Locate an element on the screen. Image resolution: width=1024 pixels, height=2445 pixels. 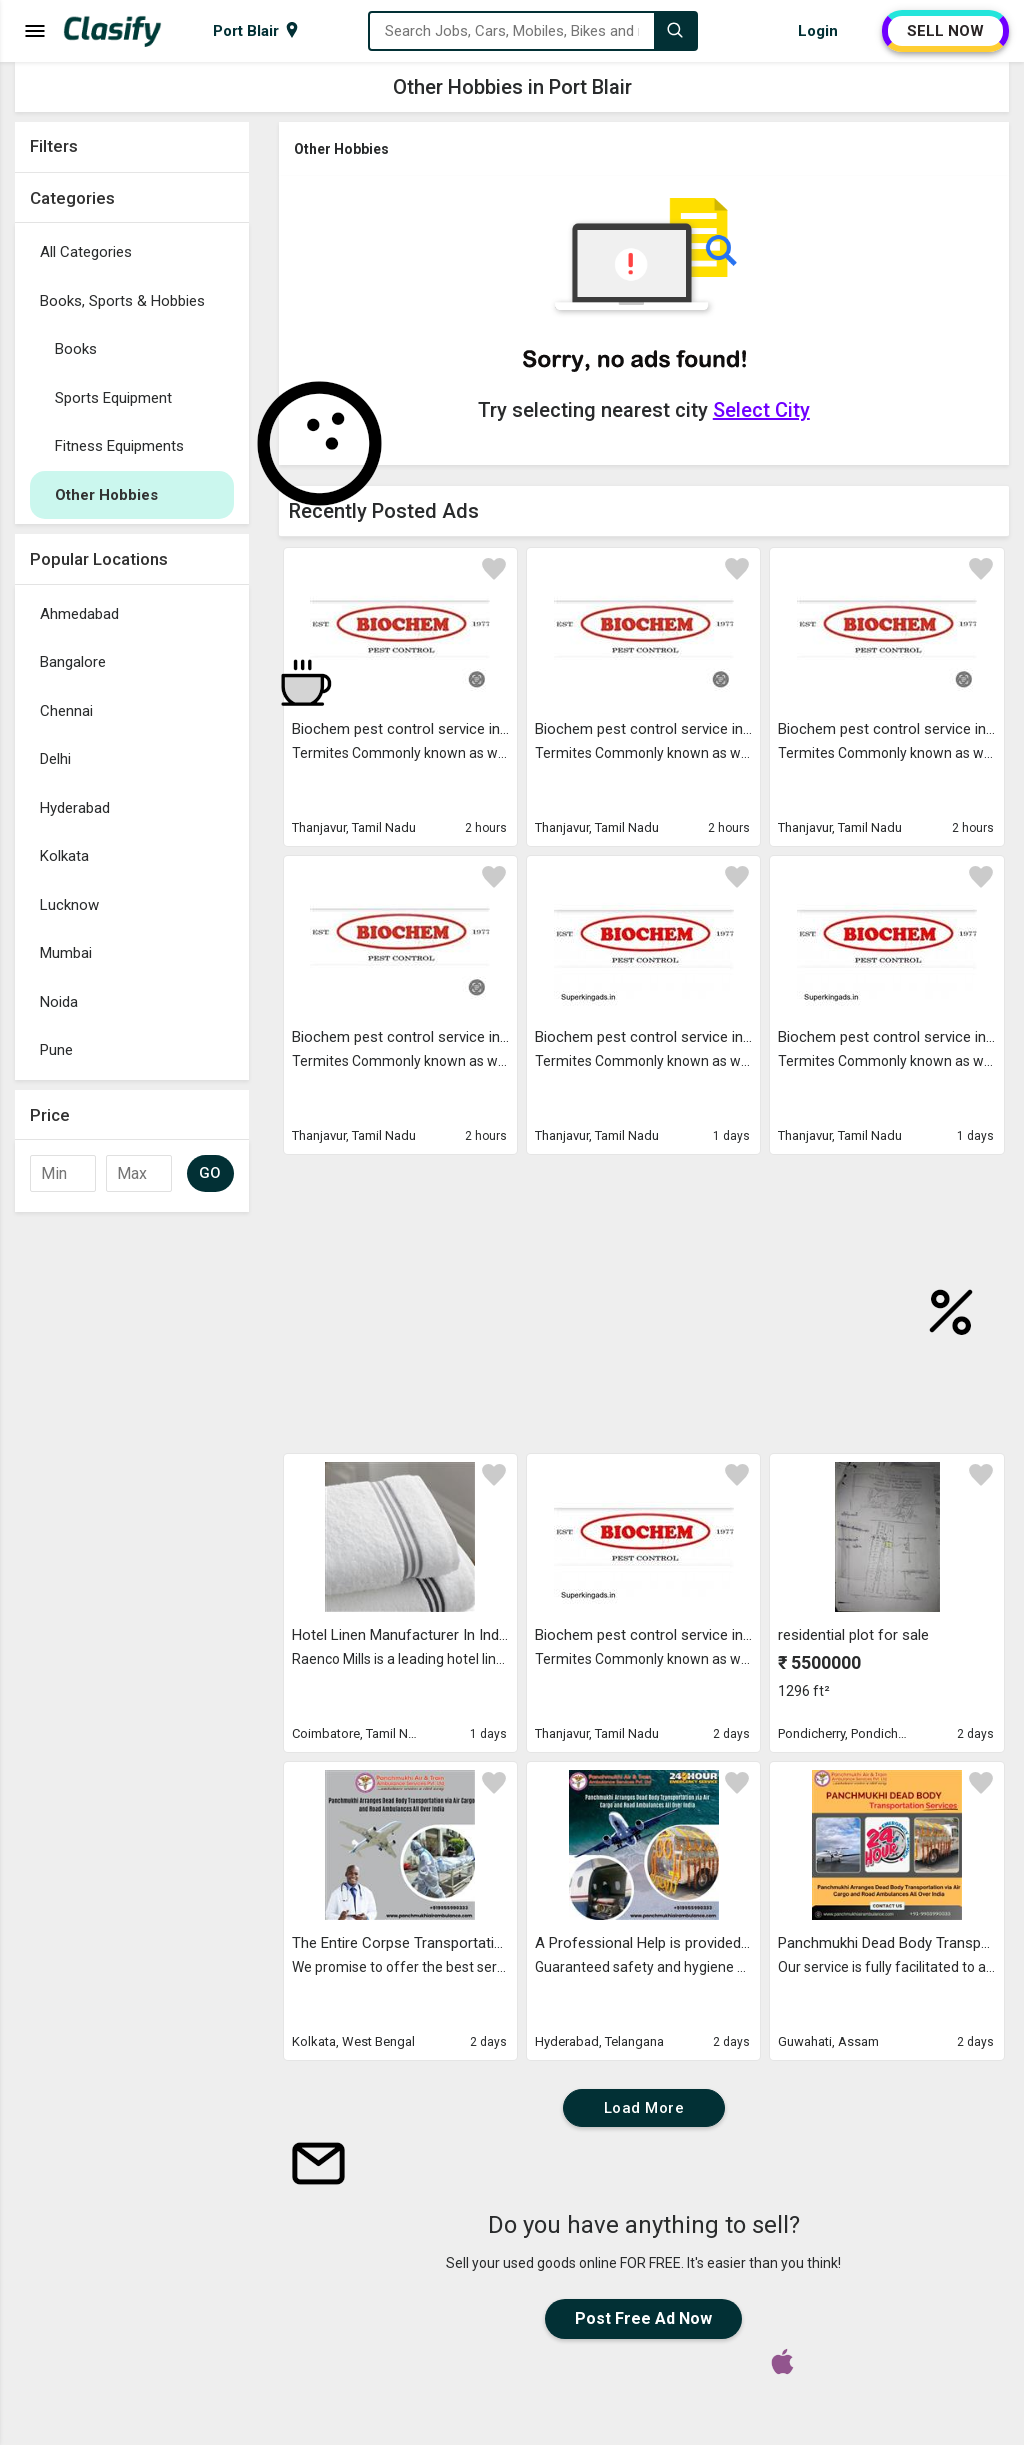
access bowling or sports-related features is located at coordinates (319, 443).